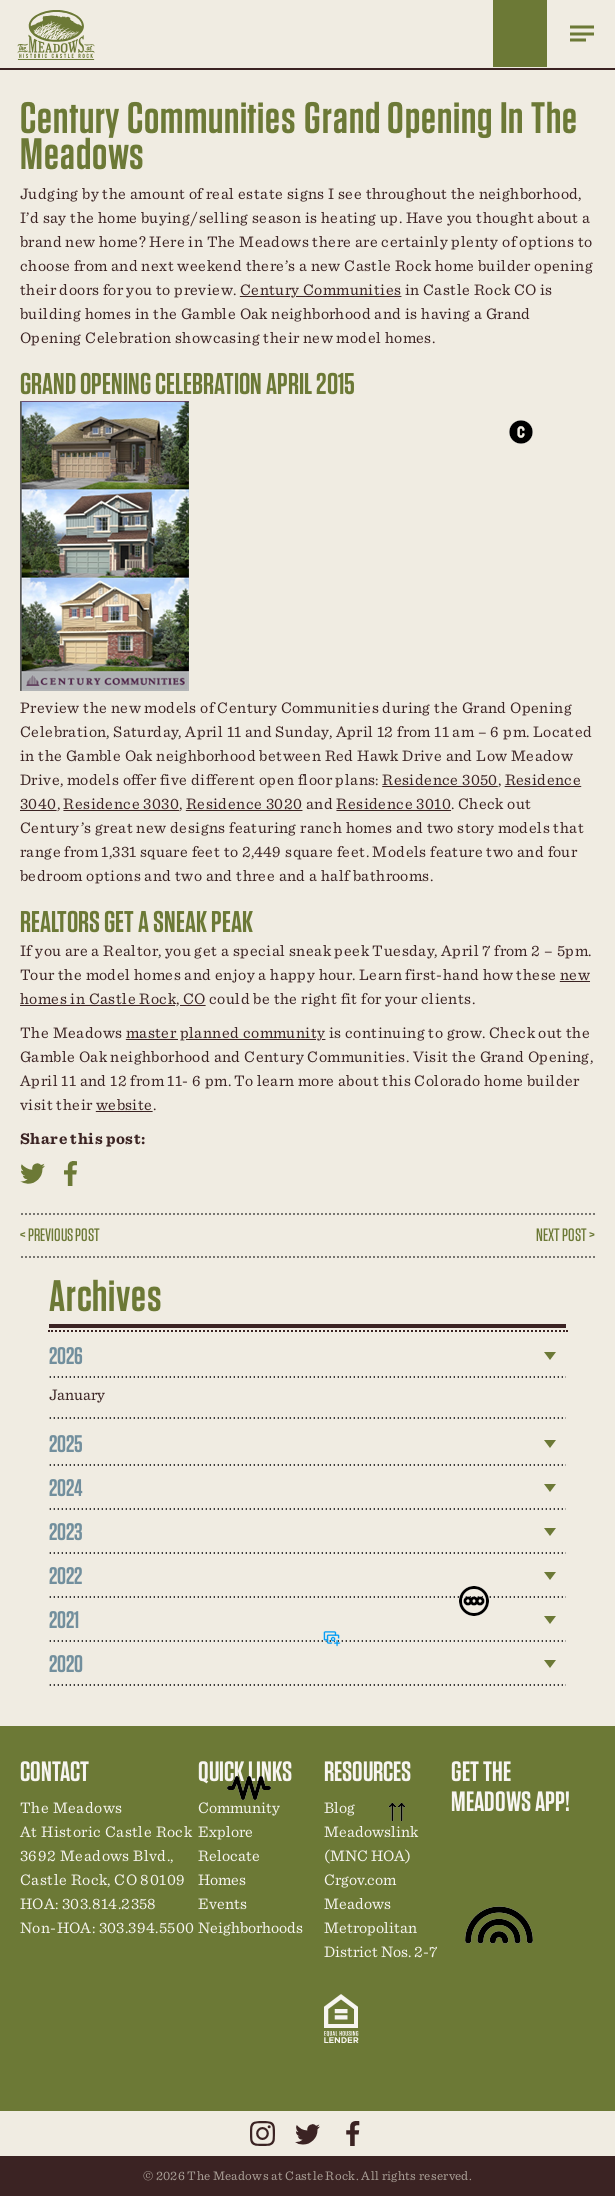  Describe the element at coordinates (249, 1788) in the screenshot. I see `view circuit or resistor component details` at that location.